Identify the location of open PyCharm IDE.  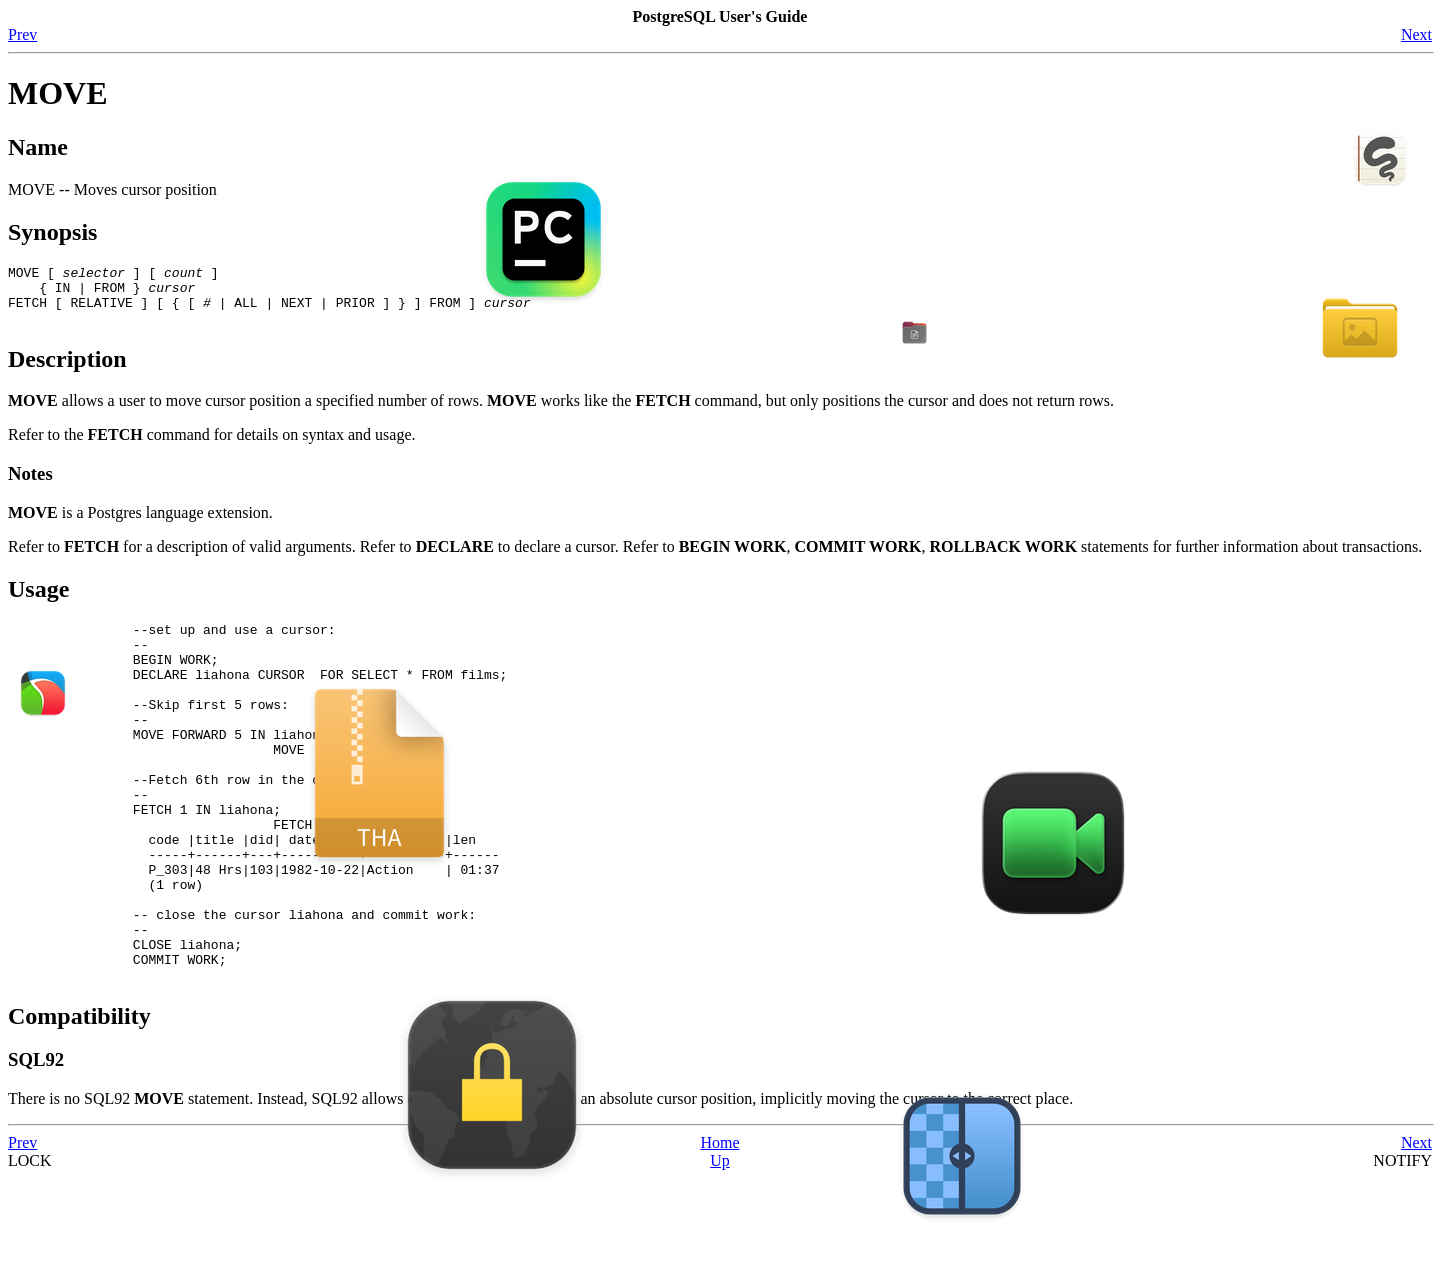
(543, 239).